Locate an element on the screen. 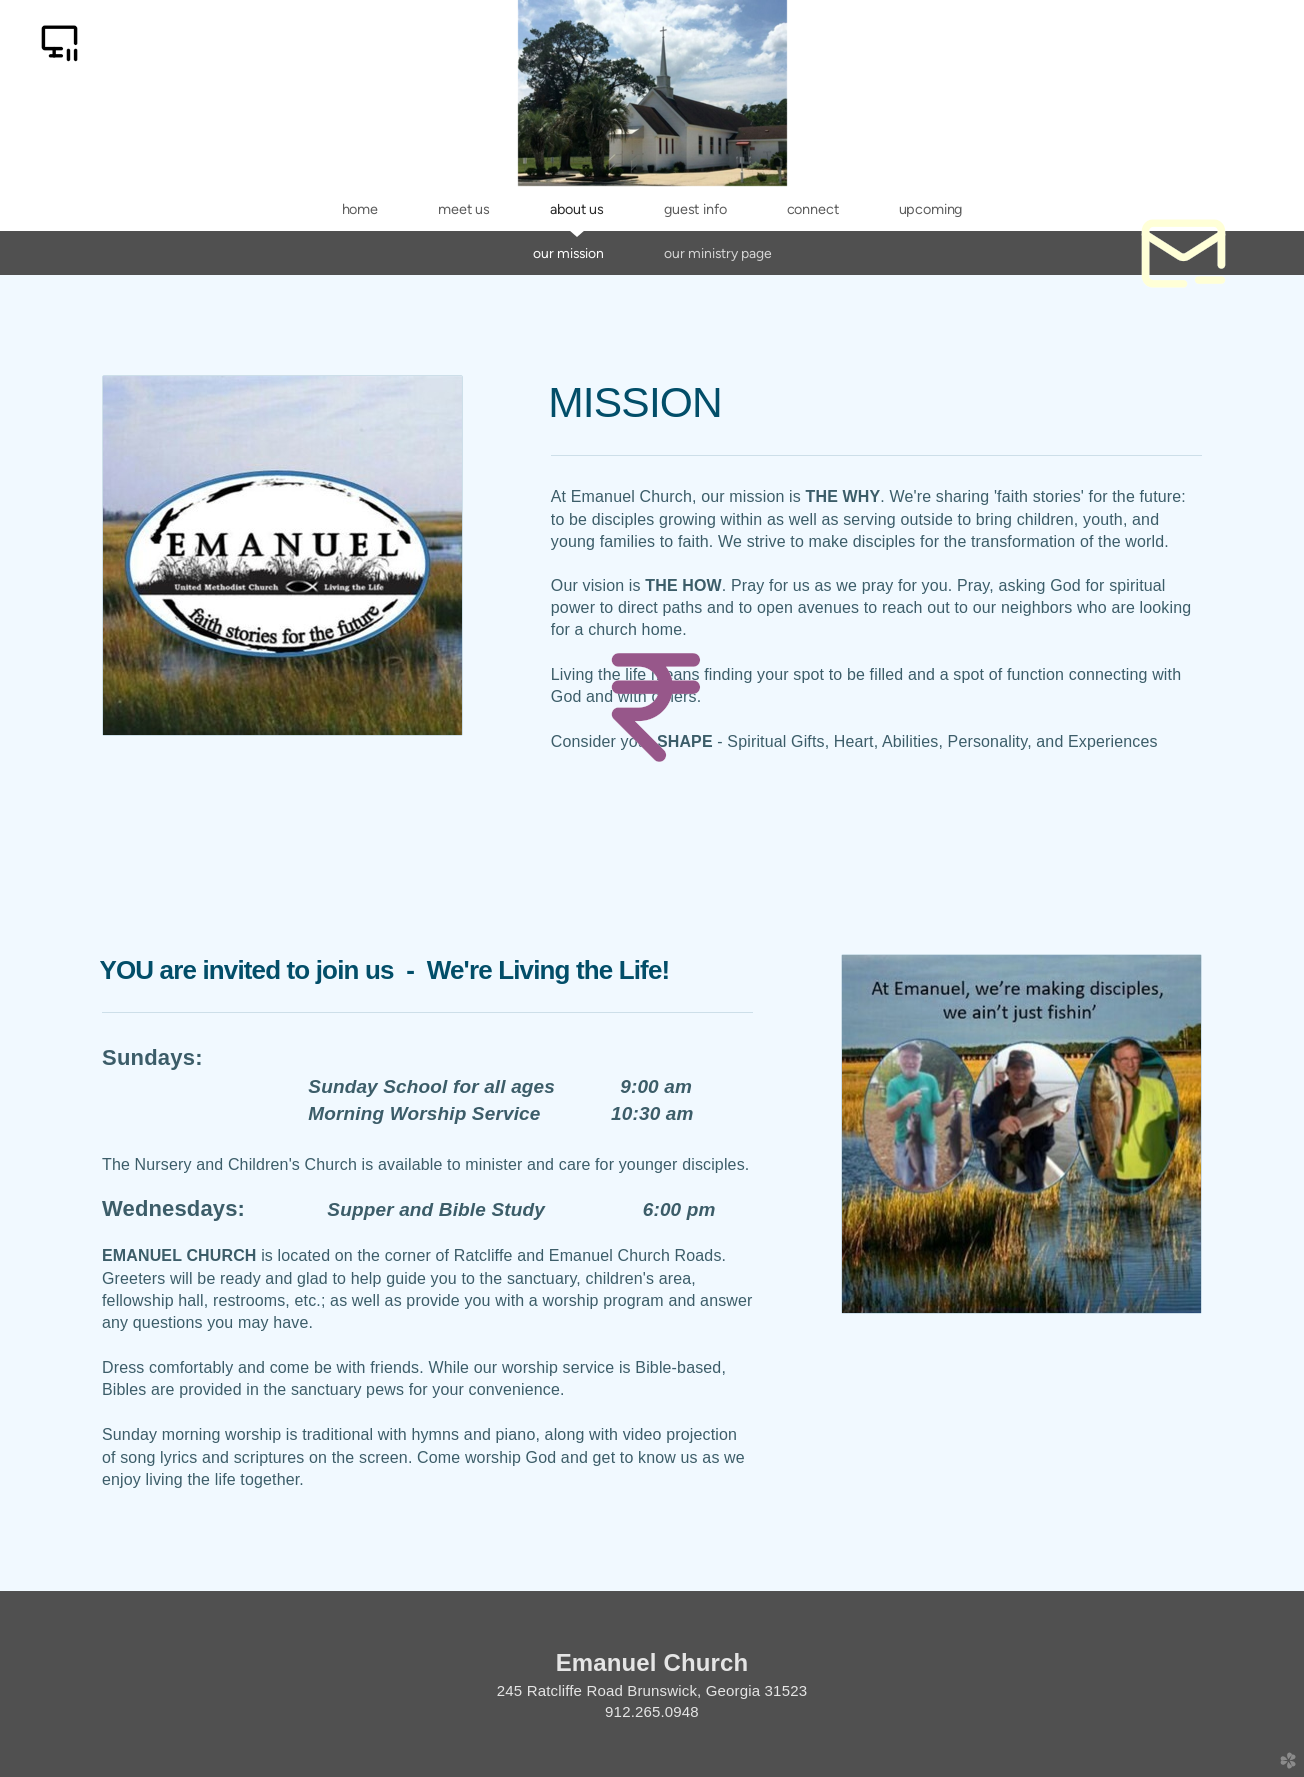  remove an email from your inbox is located at coordinates (1183, 253).